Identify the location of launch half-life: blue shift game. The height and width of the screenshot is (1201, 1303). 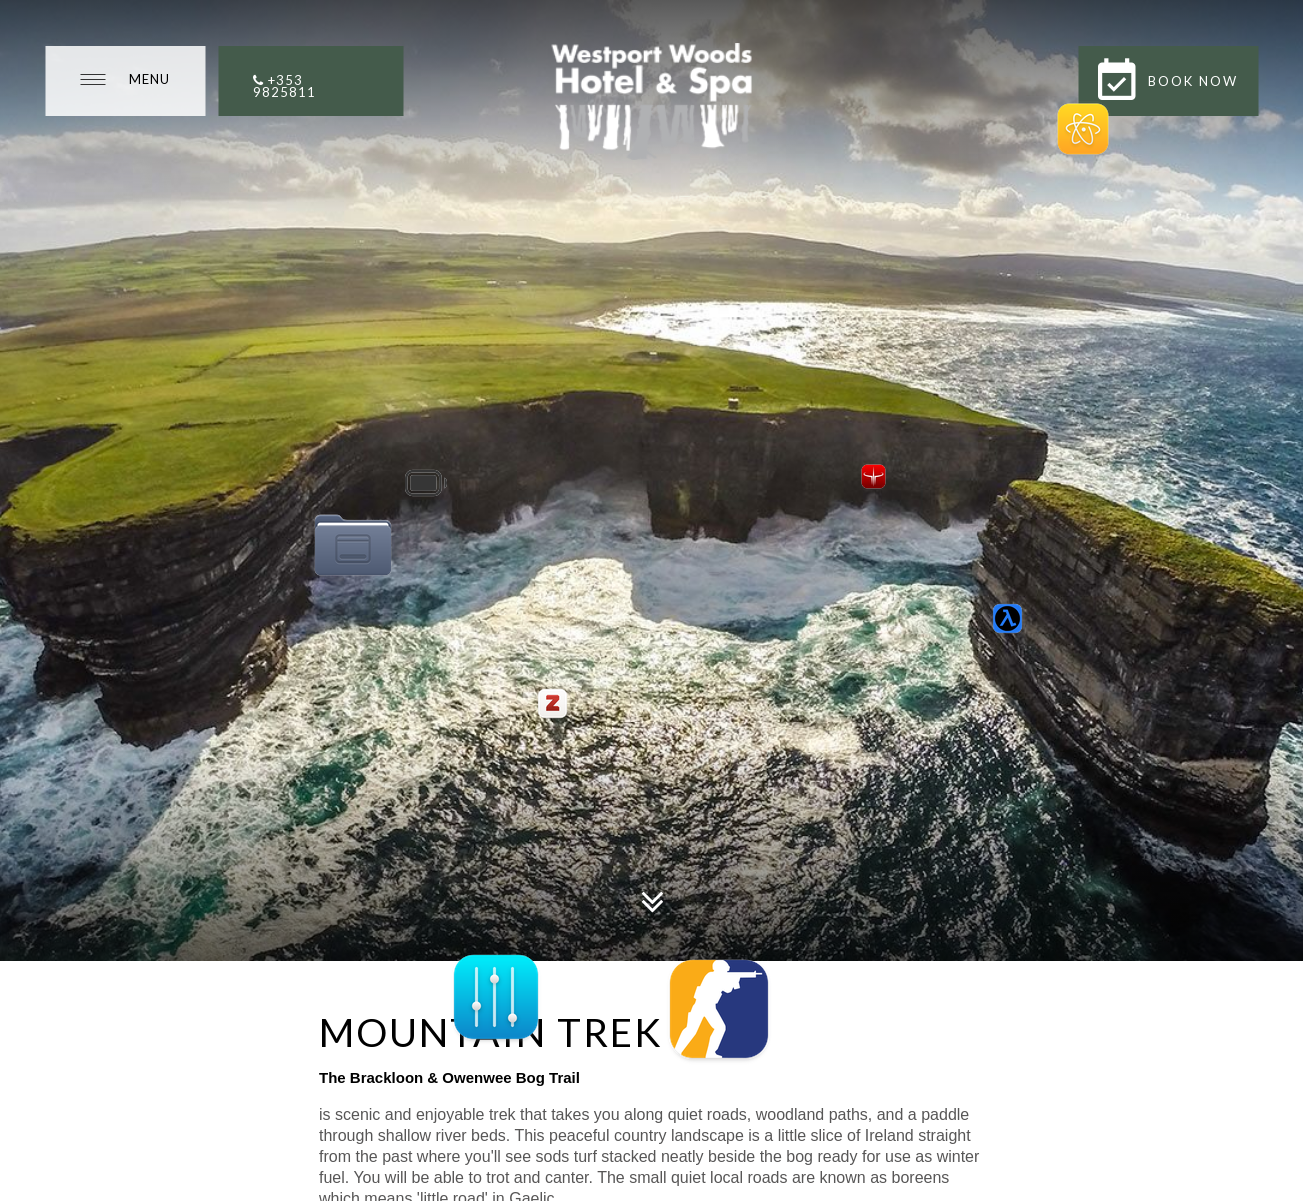
(1007, 618).